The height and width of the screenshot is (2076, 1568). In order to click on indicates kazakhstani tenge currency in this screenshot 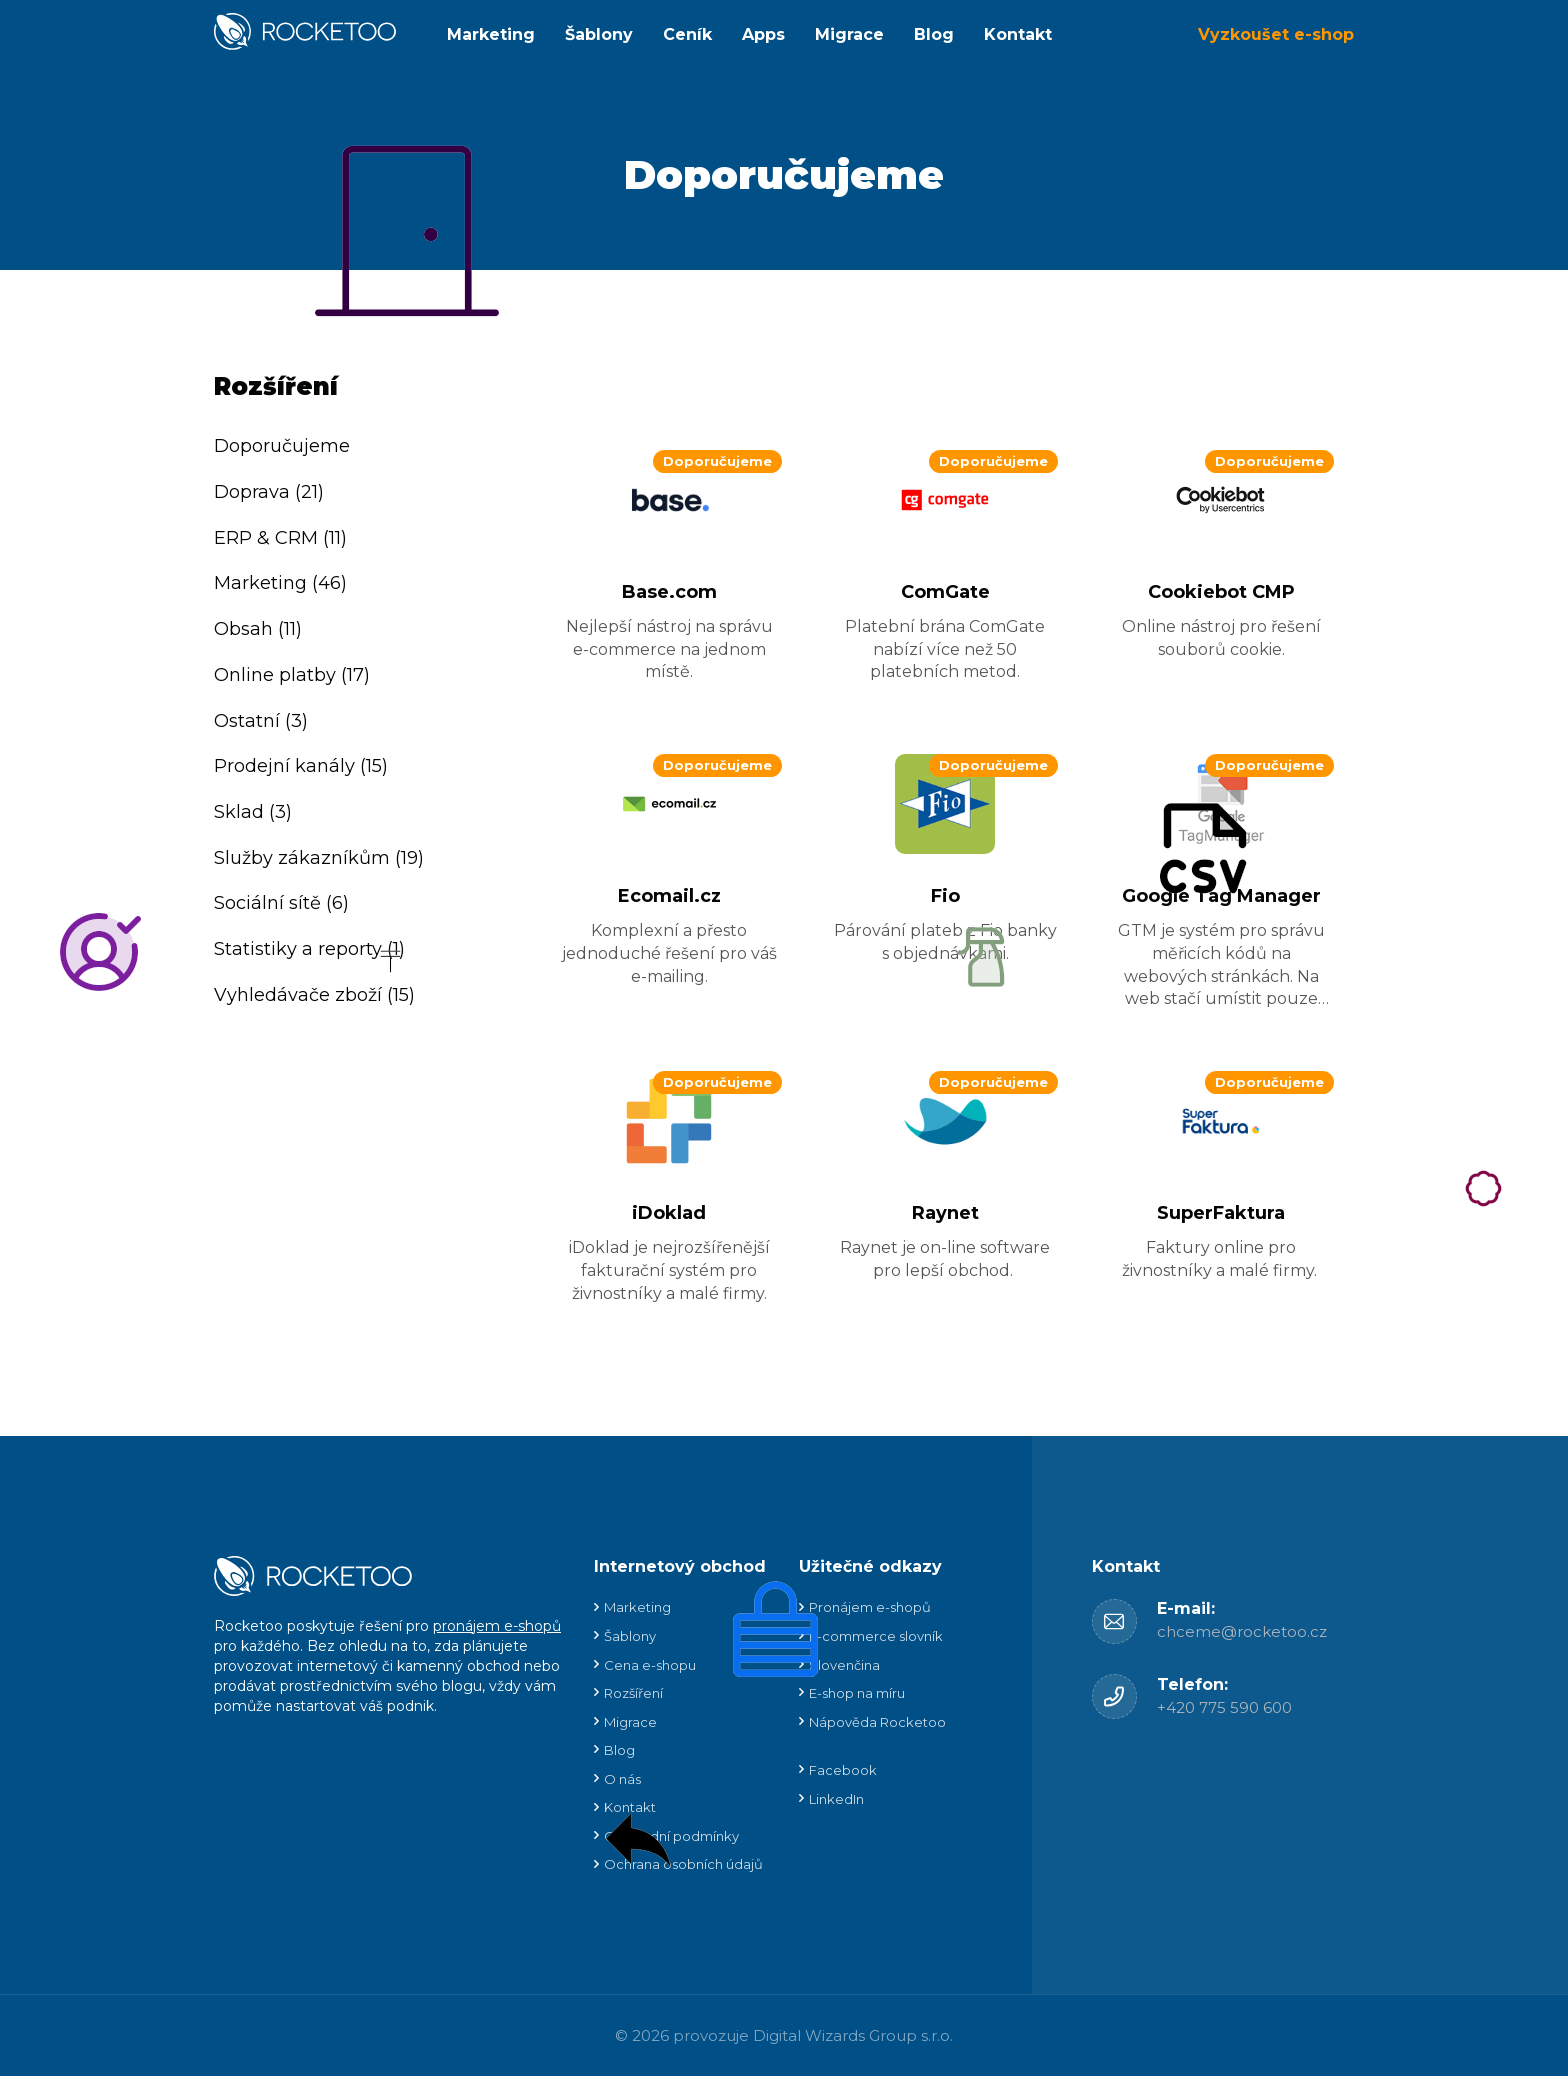, I will do `click(390, 960)`.